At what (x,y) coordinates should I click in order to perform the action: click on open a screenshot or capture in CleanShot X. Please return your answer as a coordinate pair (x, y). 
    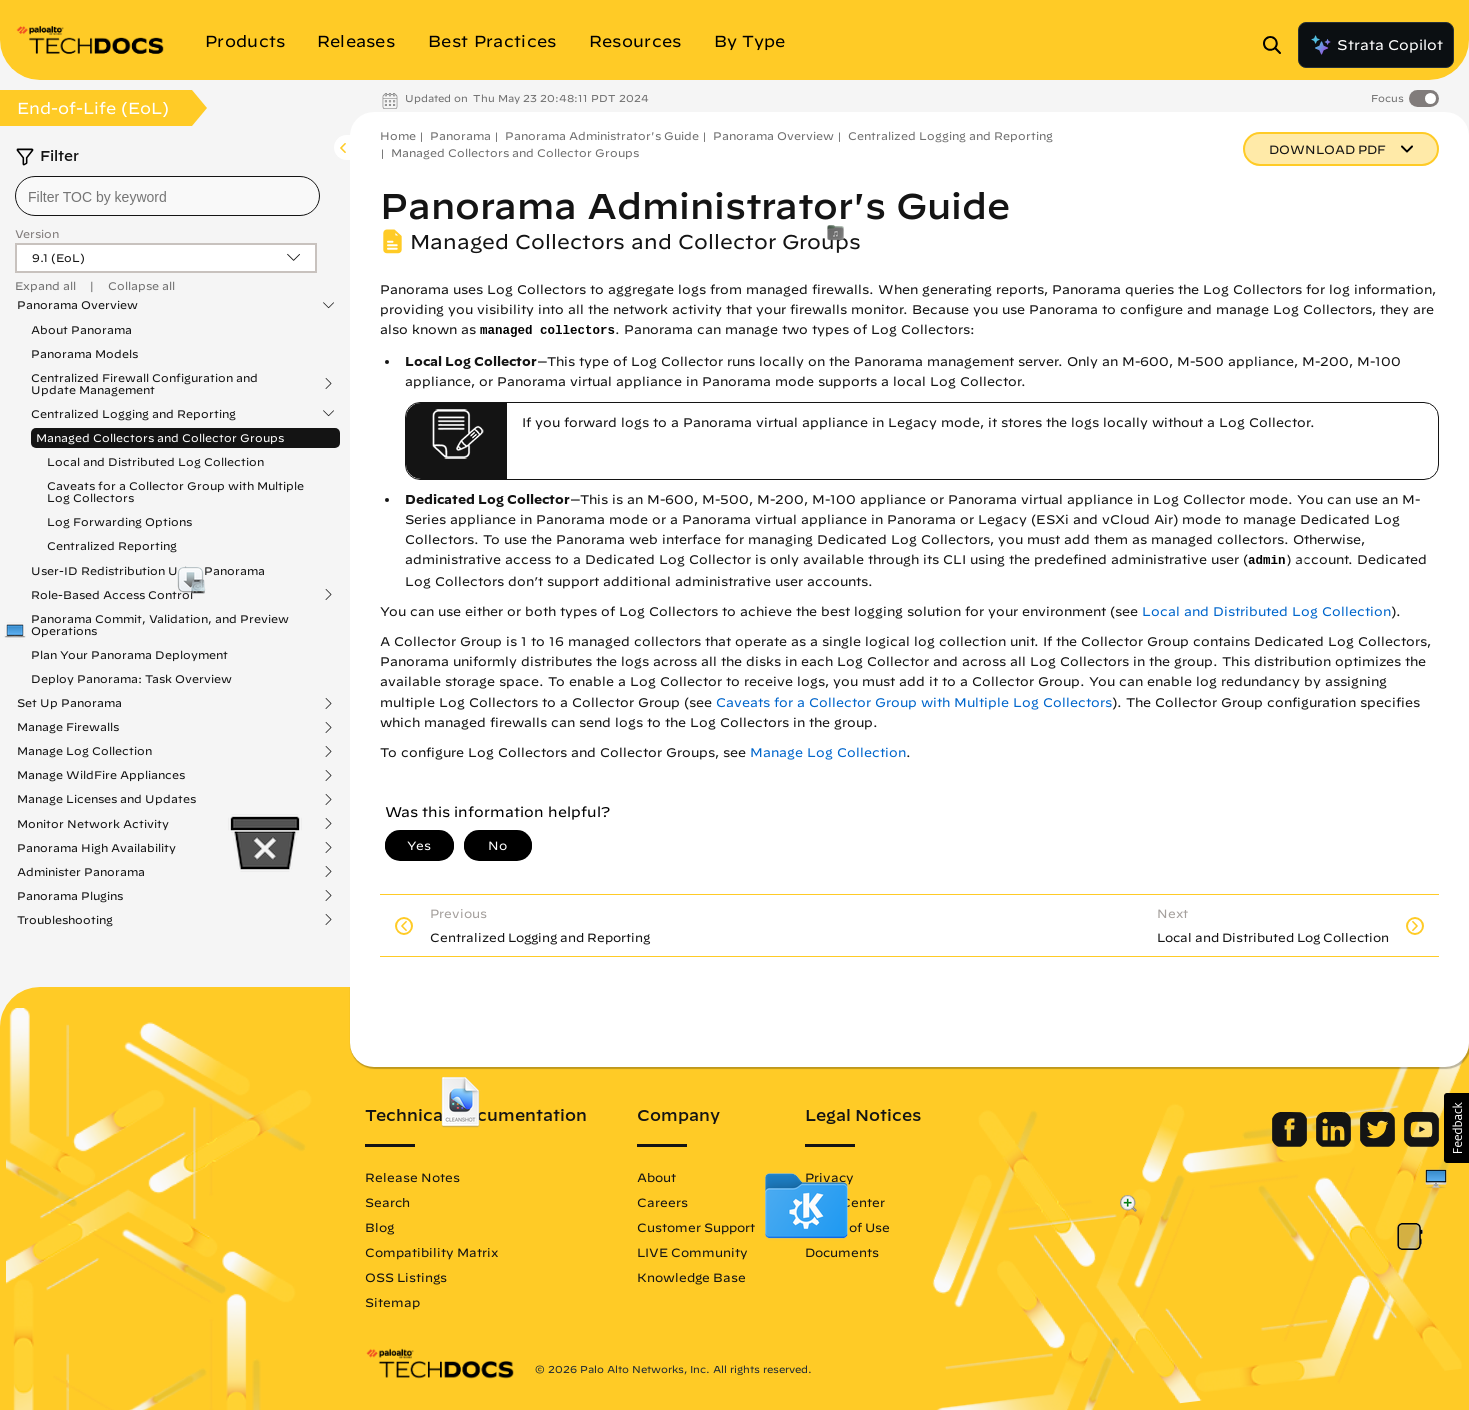
    Looking at the image, I should click on (460, 1101).